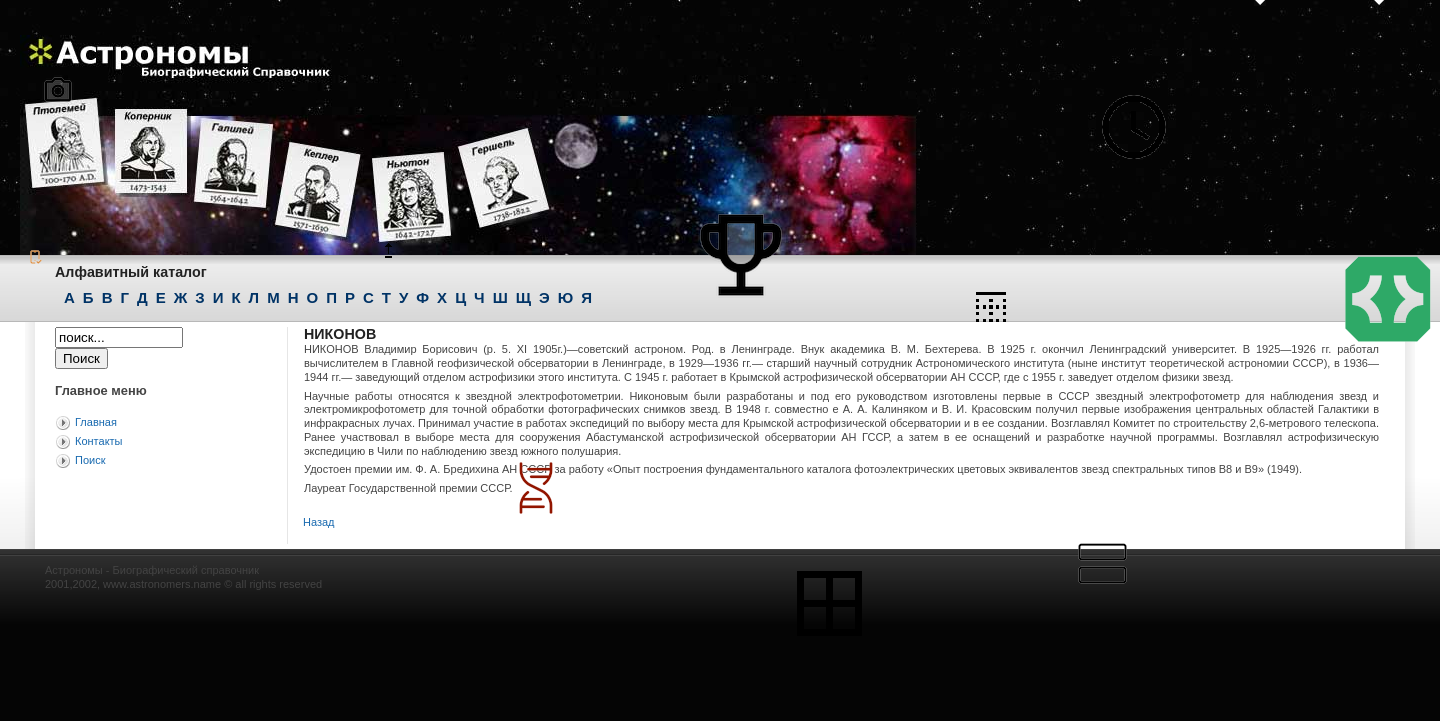 This screenshot has width=1440, height=721. What do you see at coordinates (1388, 299) in the screenshot?
I see `indicates active developer badge status on Discord` at bounding box center [1388, 299].